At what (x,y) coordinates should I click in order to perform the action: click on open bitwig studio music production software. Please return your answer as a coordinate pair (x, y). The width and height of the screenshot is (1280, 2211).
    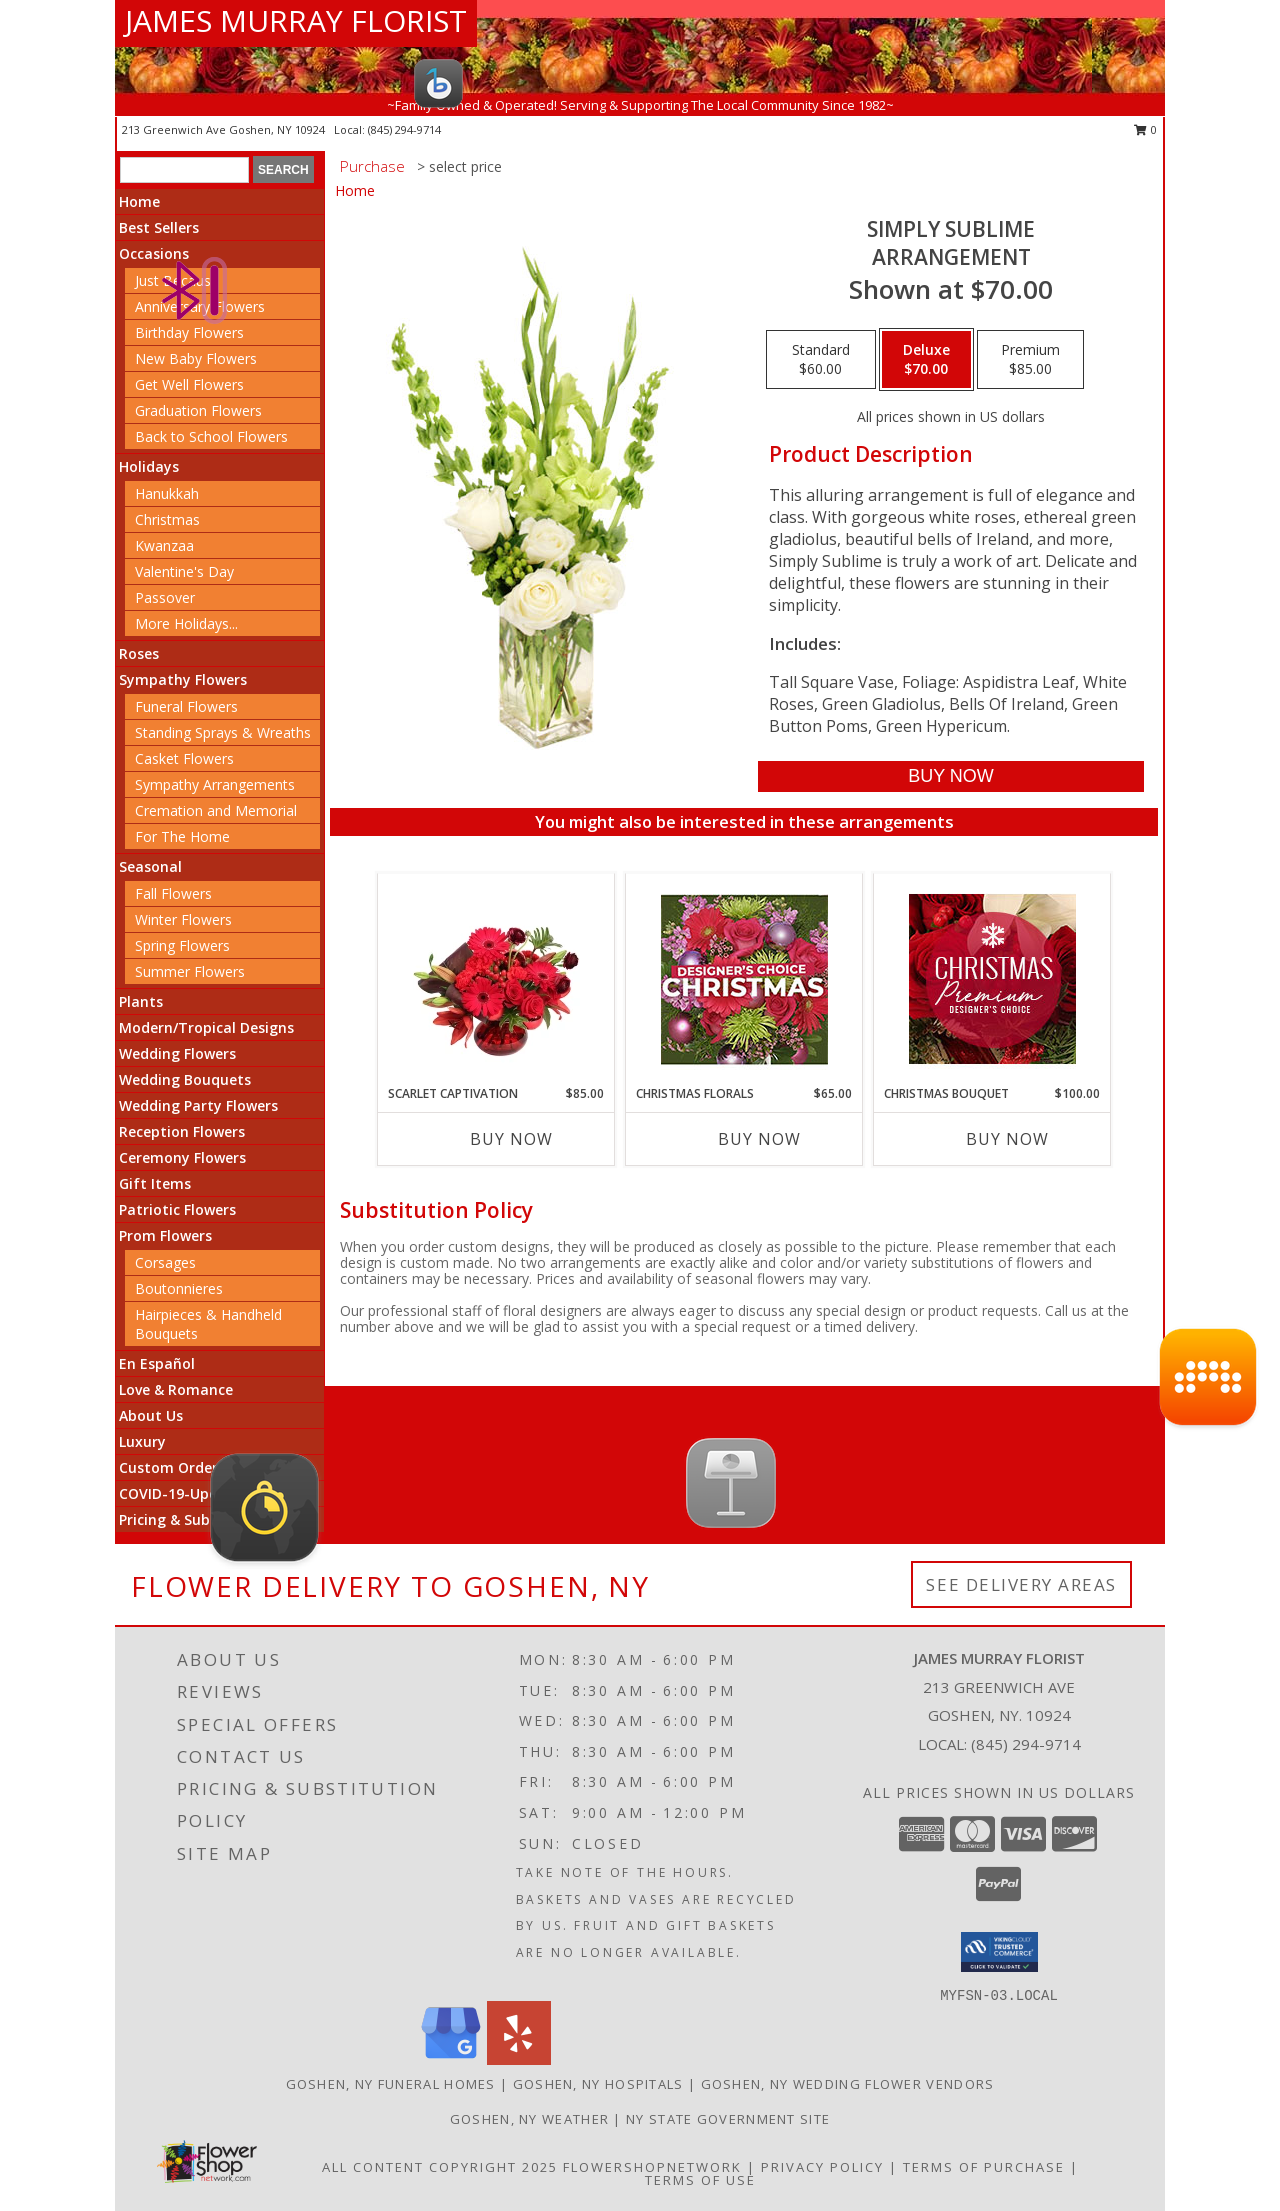
    Looking at the image, I should click on (1208, 1377).